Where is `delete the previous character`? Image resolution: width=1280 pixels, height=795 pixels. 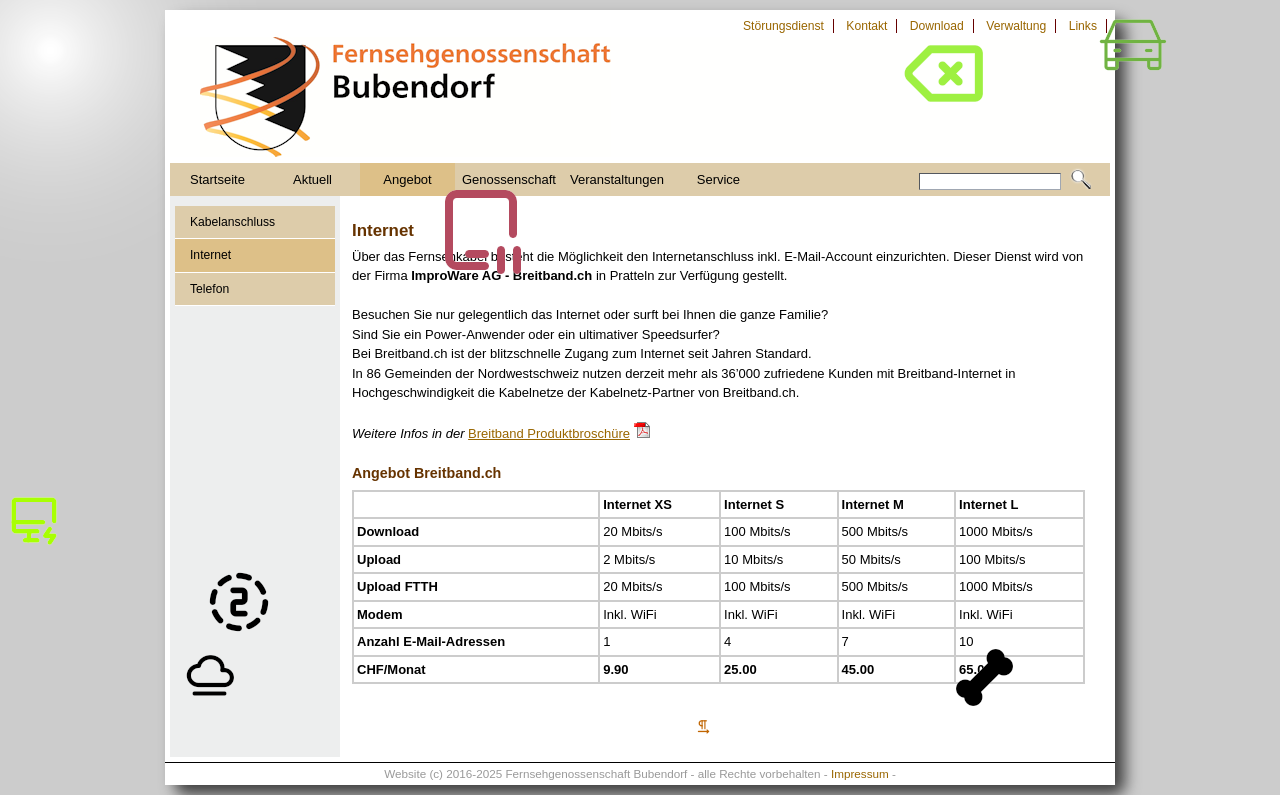
delete the previous character is located at coordinates (942, 73).